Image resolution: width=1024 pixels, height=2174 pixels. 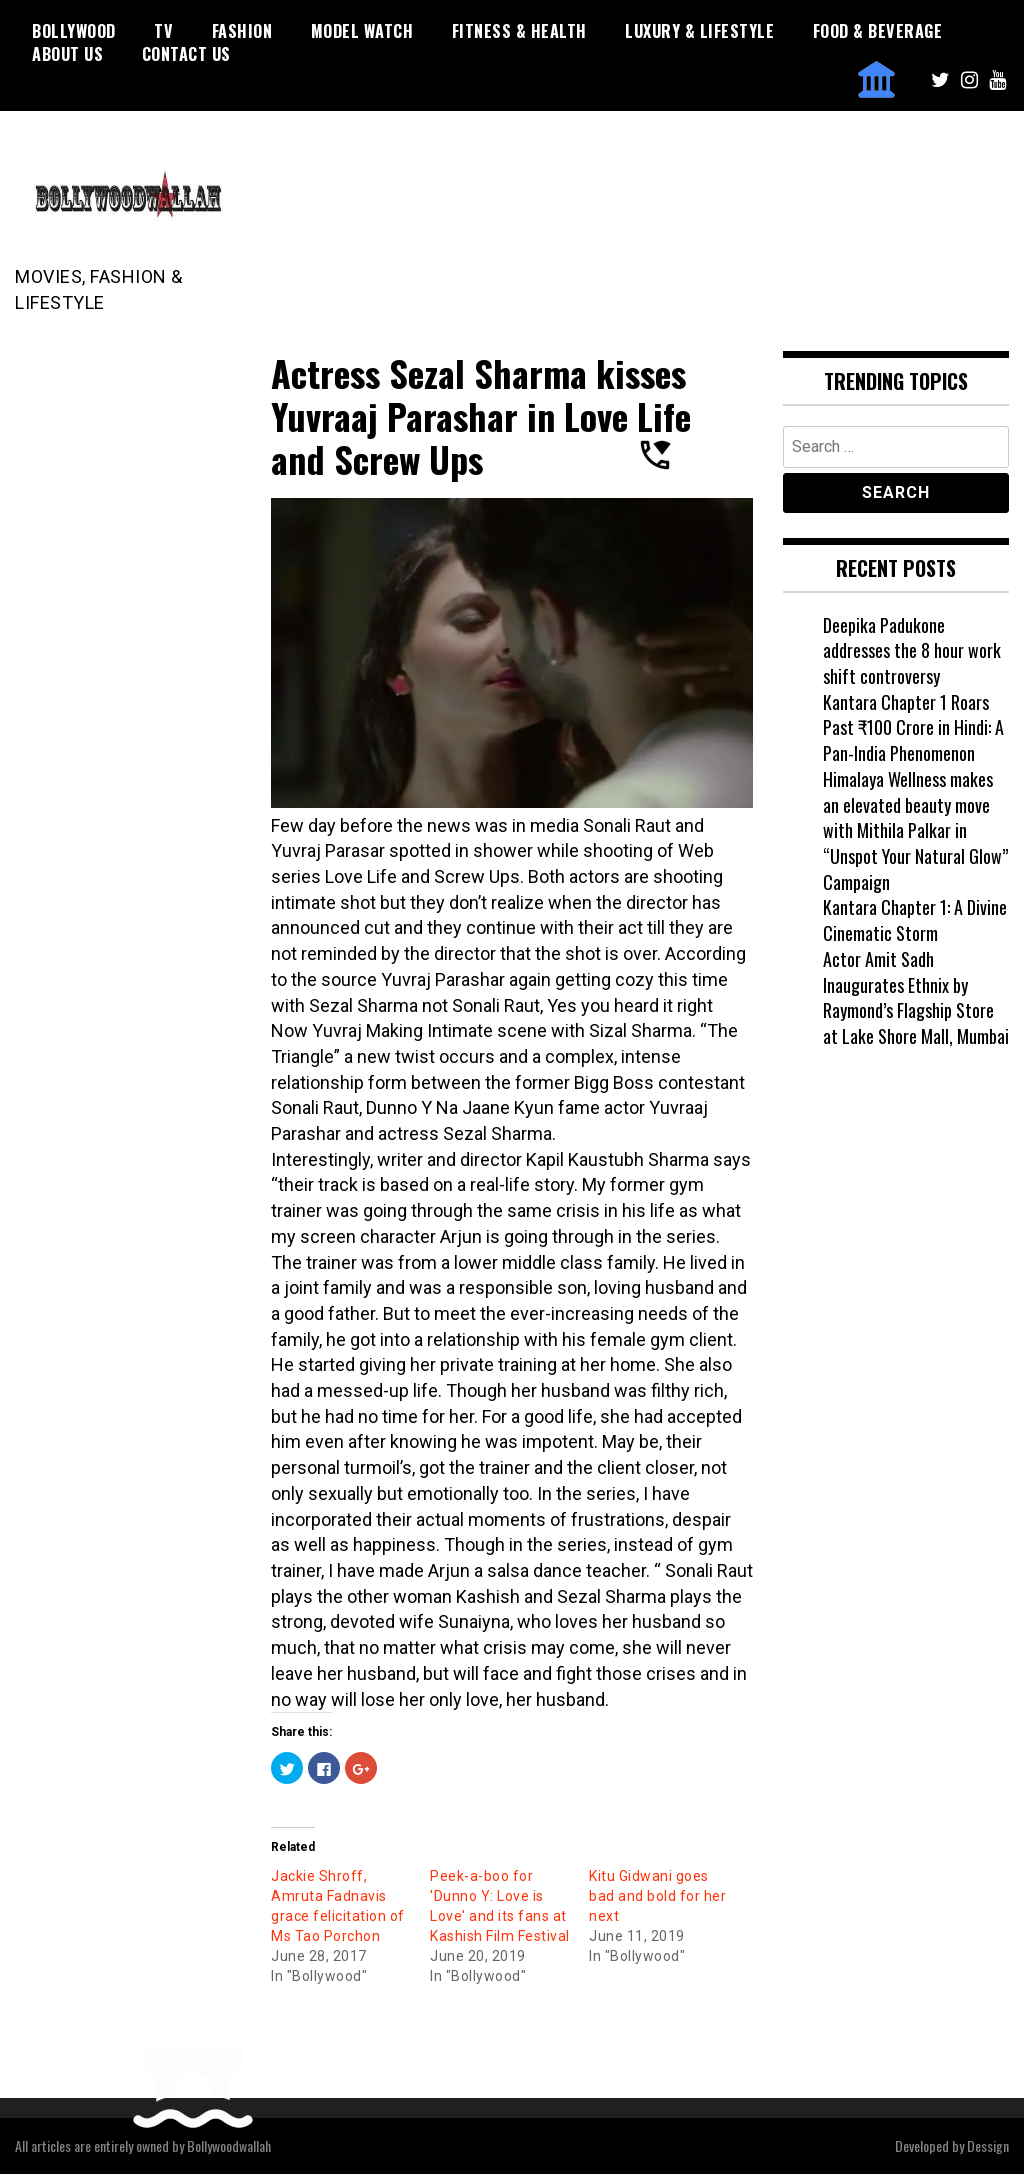 I want to click on view nearby landmarks or points of interest, so click(x=876, y=79).